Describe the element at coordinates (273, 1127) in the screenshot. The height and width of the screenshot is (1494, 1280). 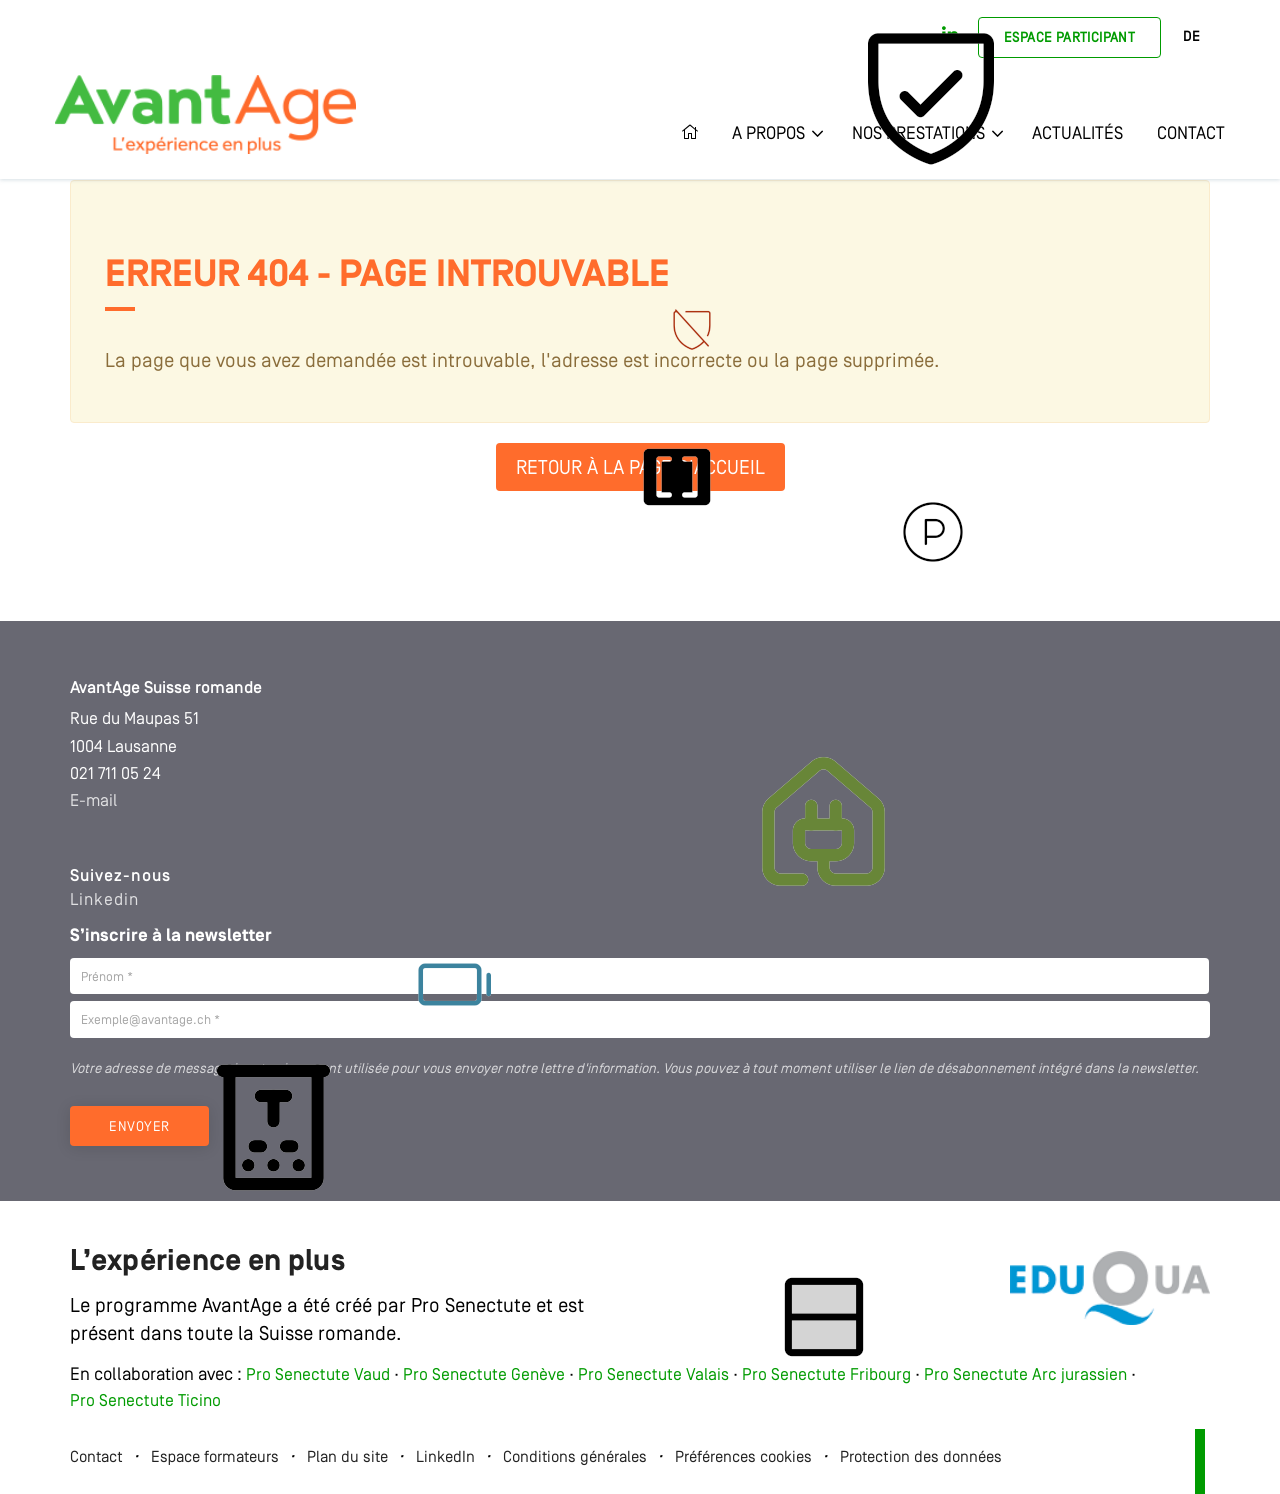
I see `view data table or spreadsheet` at that location.